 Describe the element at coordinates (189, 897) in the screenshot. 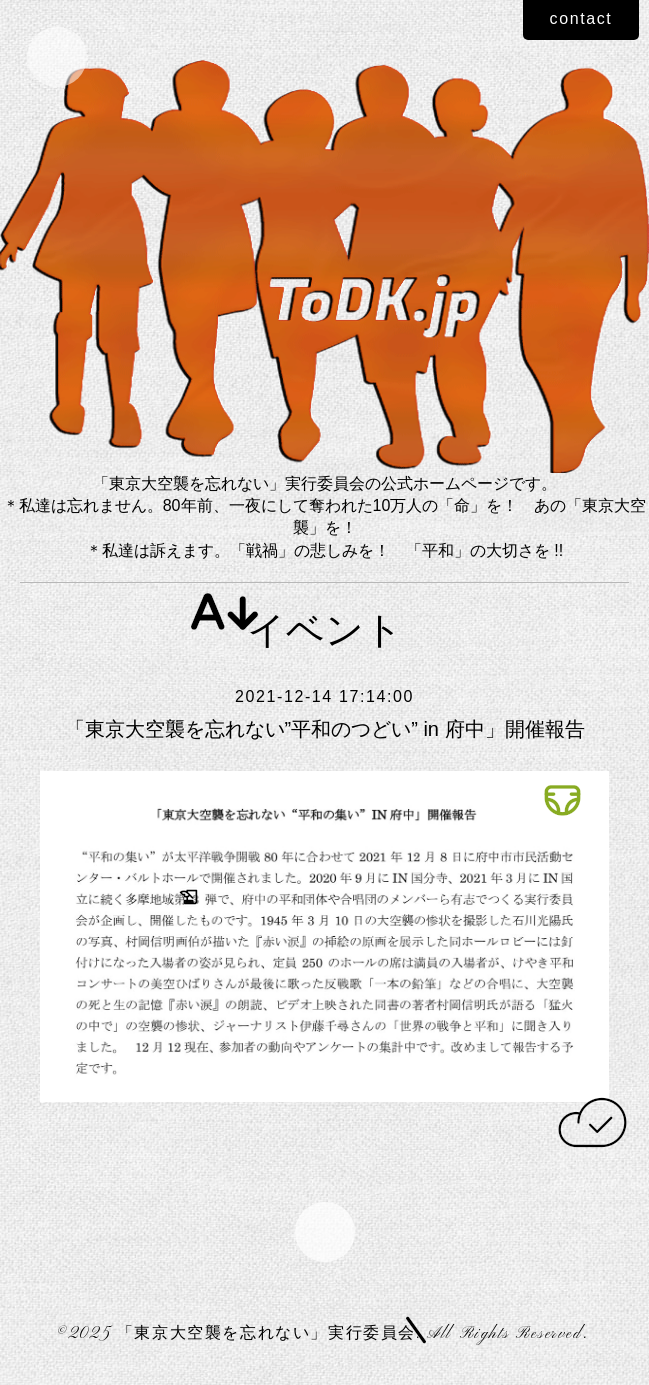

I see `view document history or revisions` at that location.